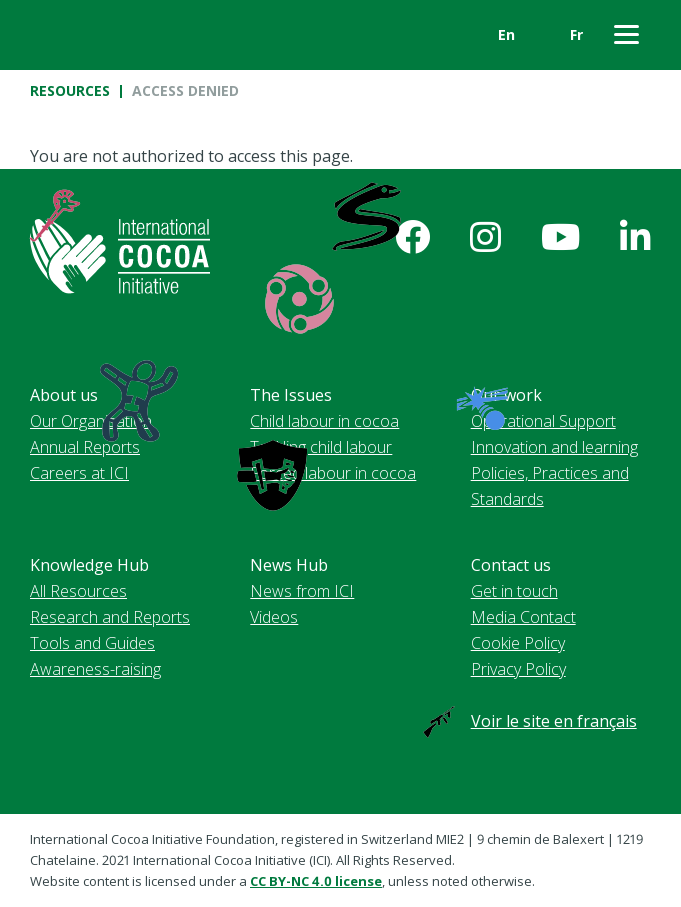 Image resolution: width=681 pixels, height=907 pixels. Describe the element at coordinates (482, 408) in the screenshot. I see `indicates ricochet or bounce effect in gameplay` at that location.